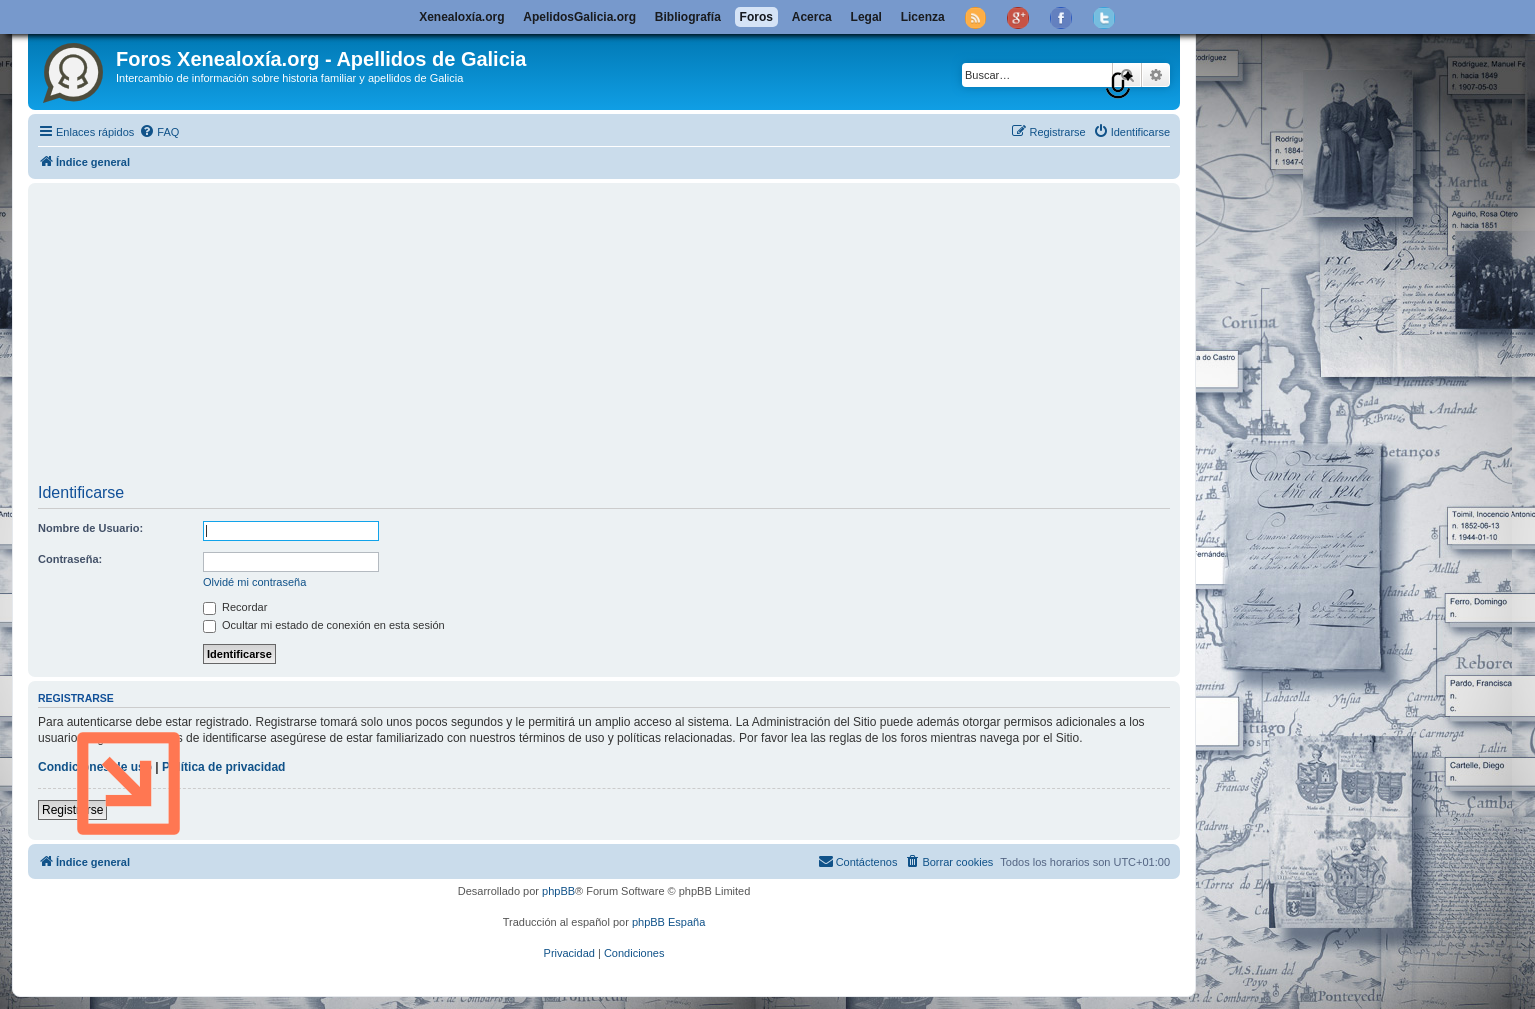  What do you see at coordinates (128, 783) in the screenshot?
I see `navigate to the next section below` at bounding box center [128, 783].